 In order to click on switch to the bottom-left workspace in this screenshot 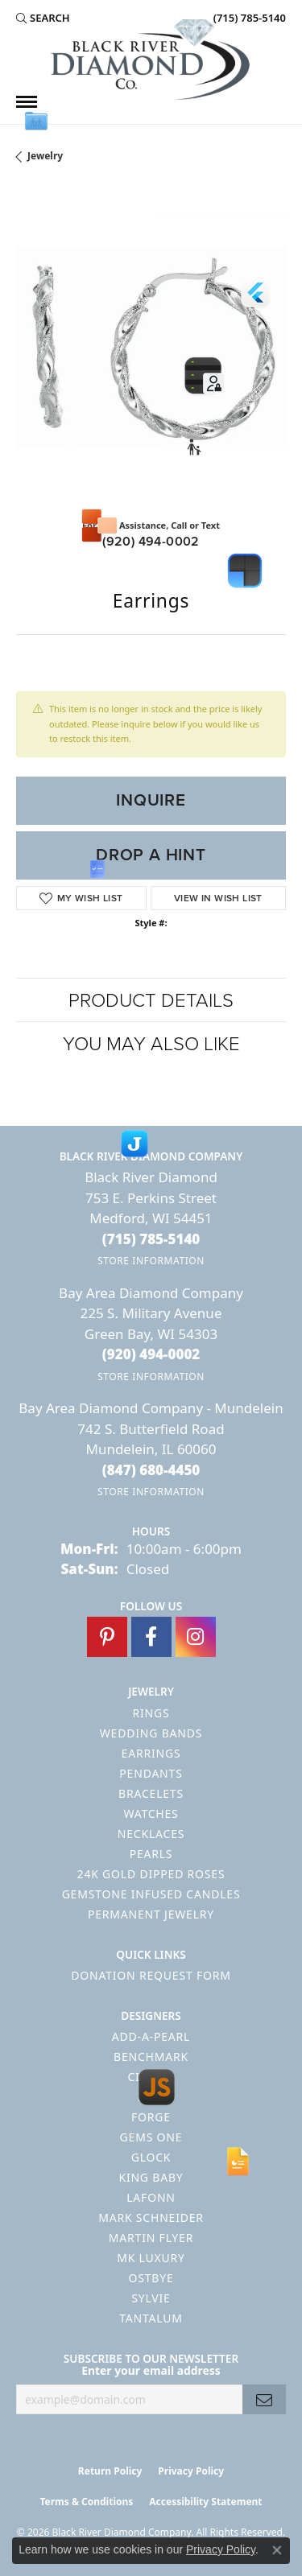, I will do `click(245, 571)`.